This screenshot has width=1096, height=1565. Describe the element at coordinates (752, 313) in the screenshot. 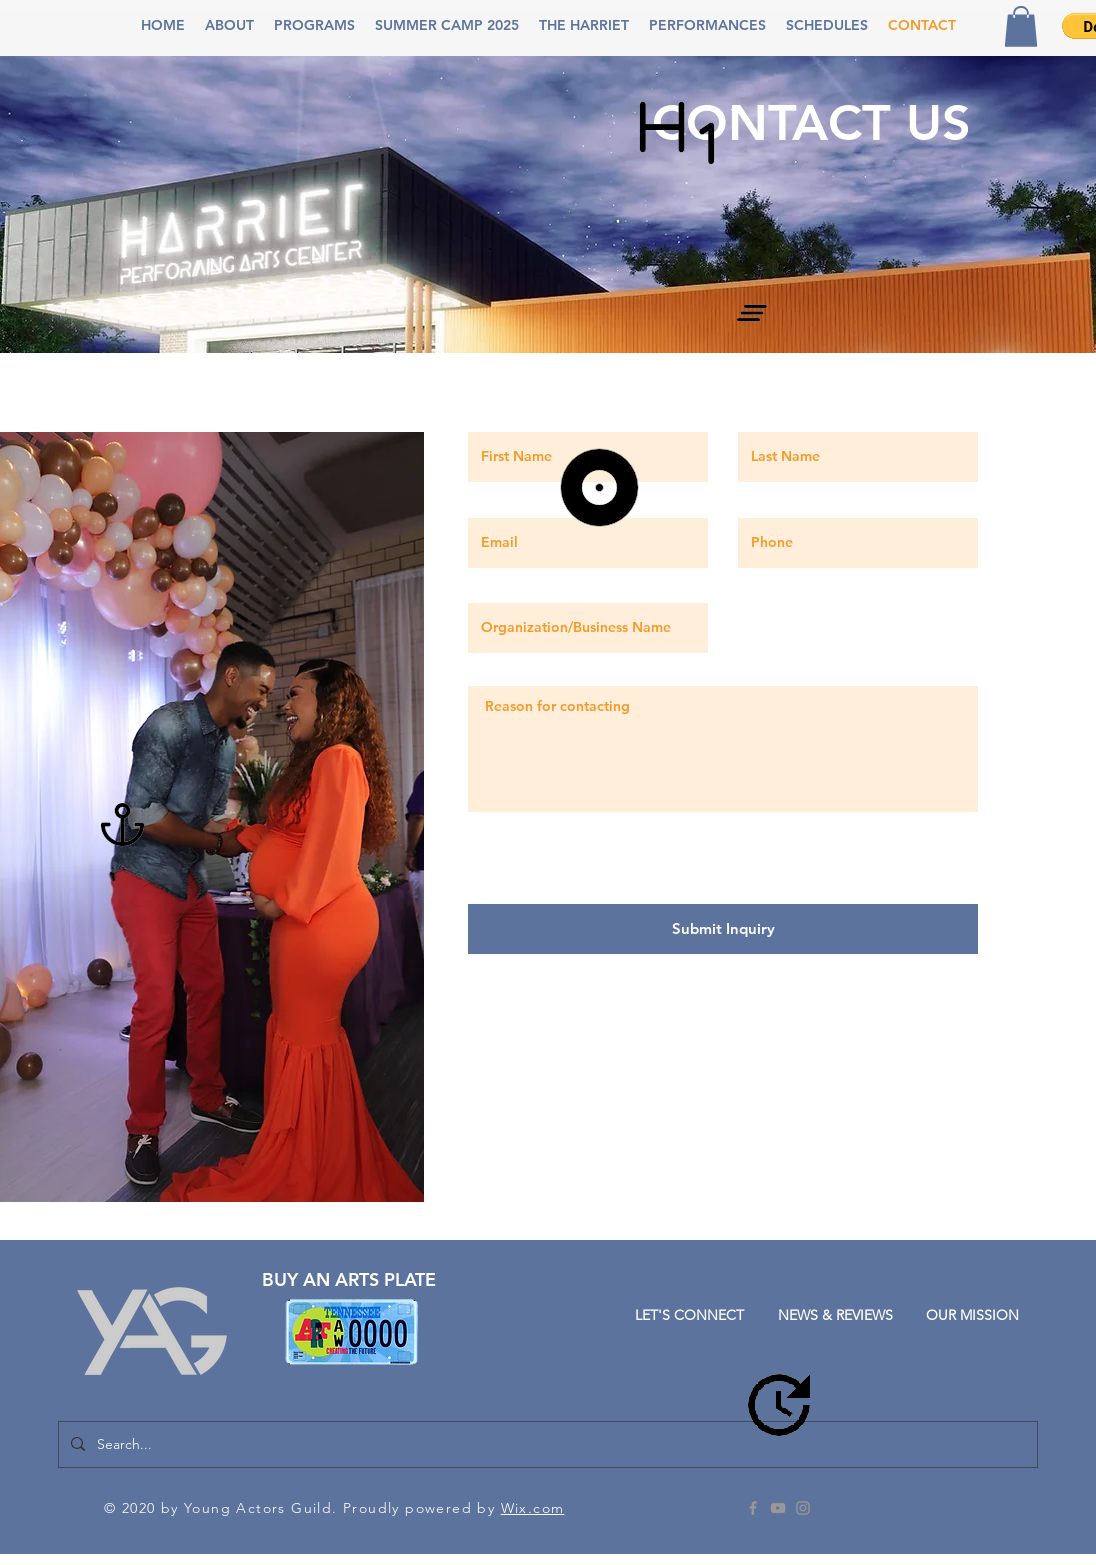

I see `clear all items from a list` at that location.